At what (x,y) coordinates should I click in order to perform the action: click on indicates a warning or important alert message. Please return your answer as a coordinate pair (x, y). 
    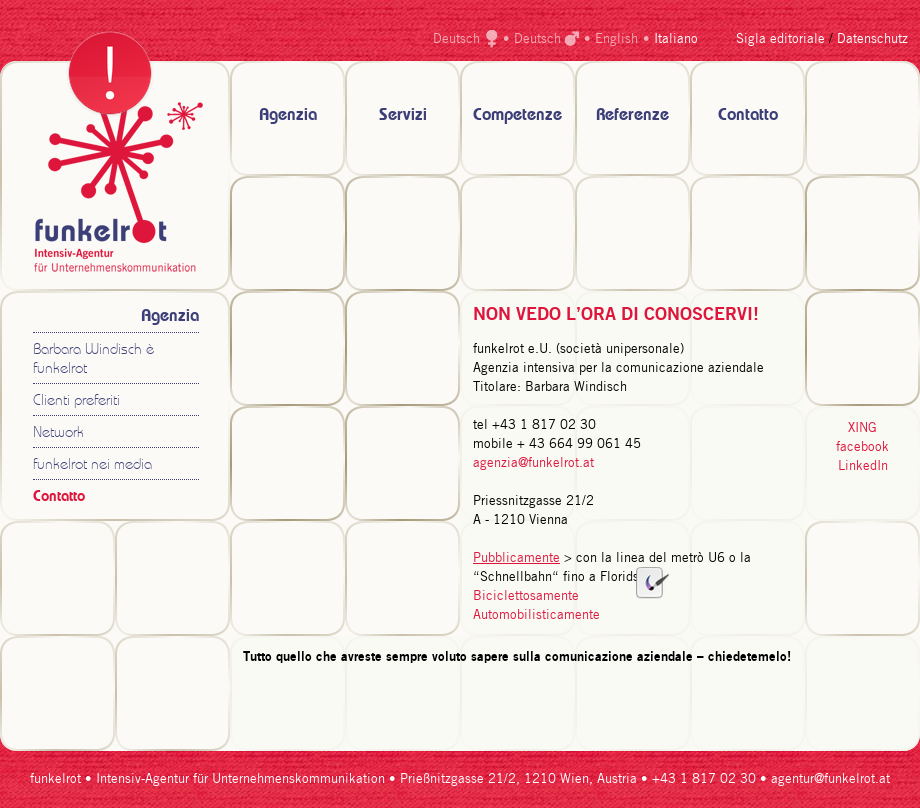
    Looking at the image, I should click on (110, 73).